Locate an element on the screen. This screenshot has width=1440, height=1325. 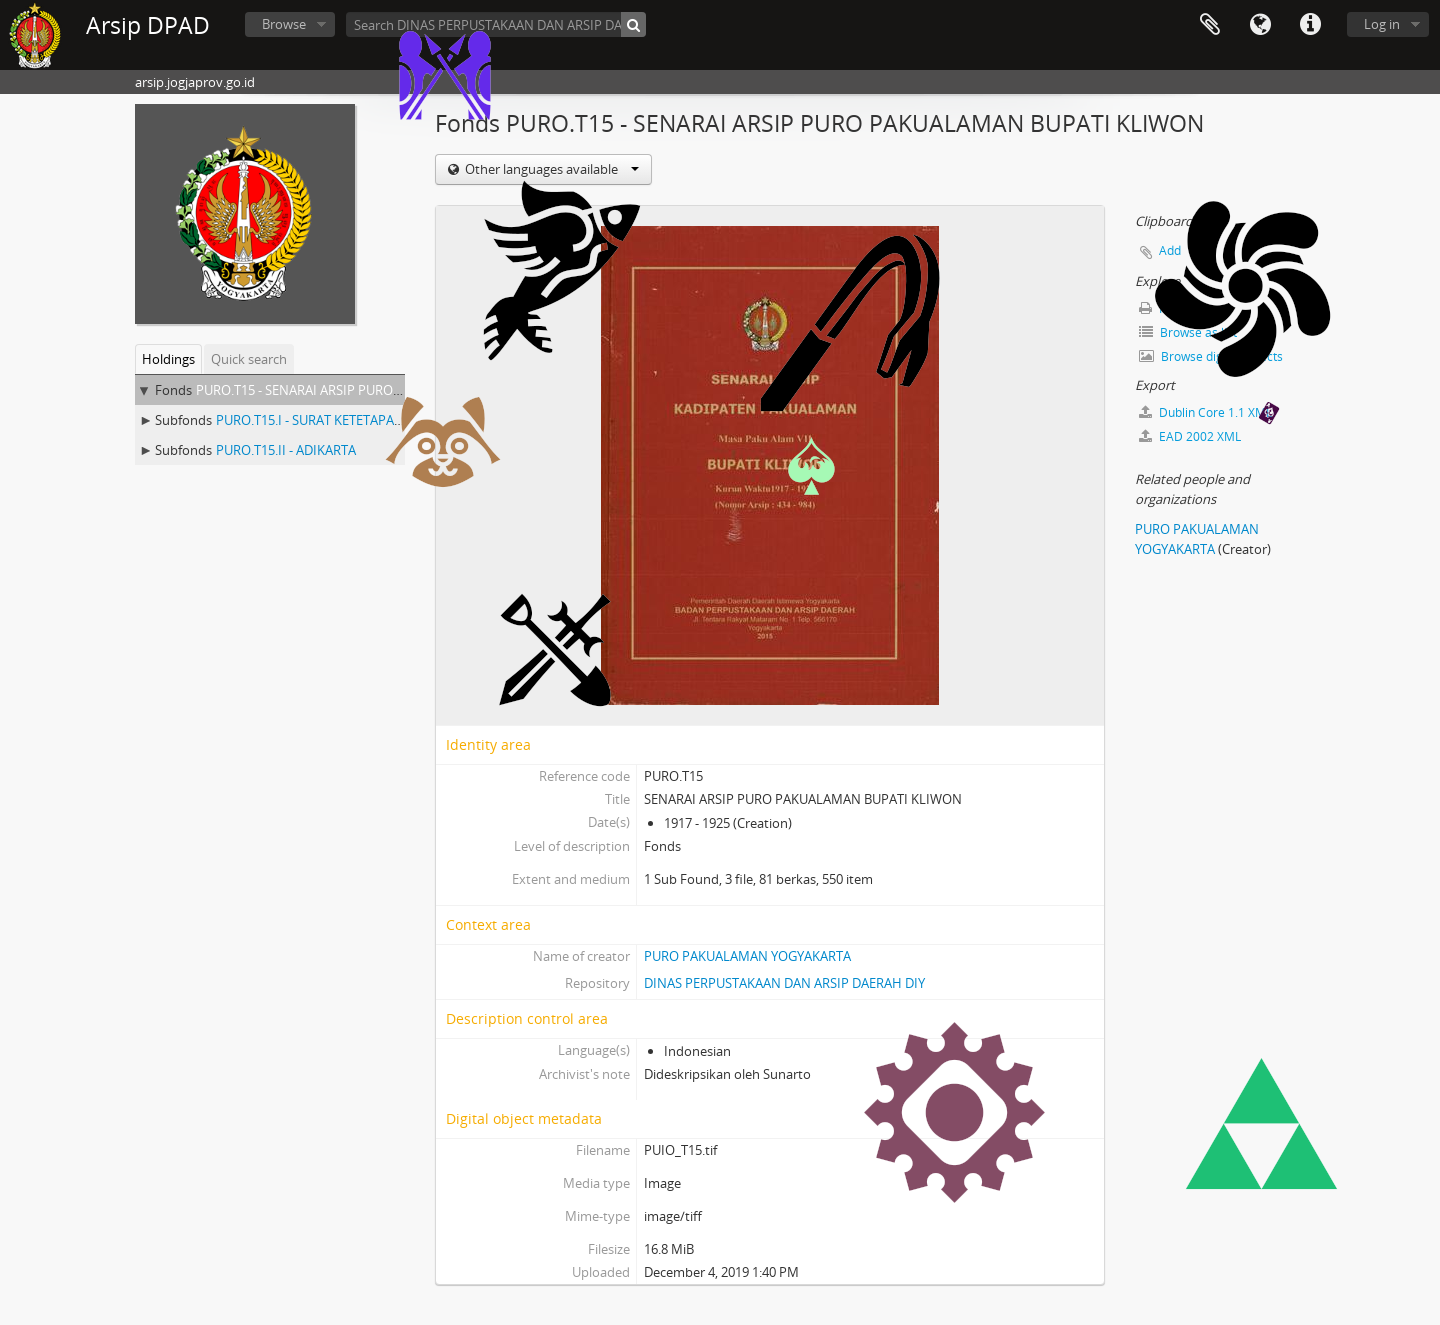
access game settings or configuration options is located at coordinates (954, 1112).